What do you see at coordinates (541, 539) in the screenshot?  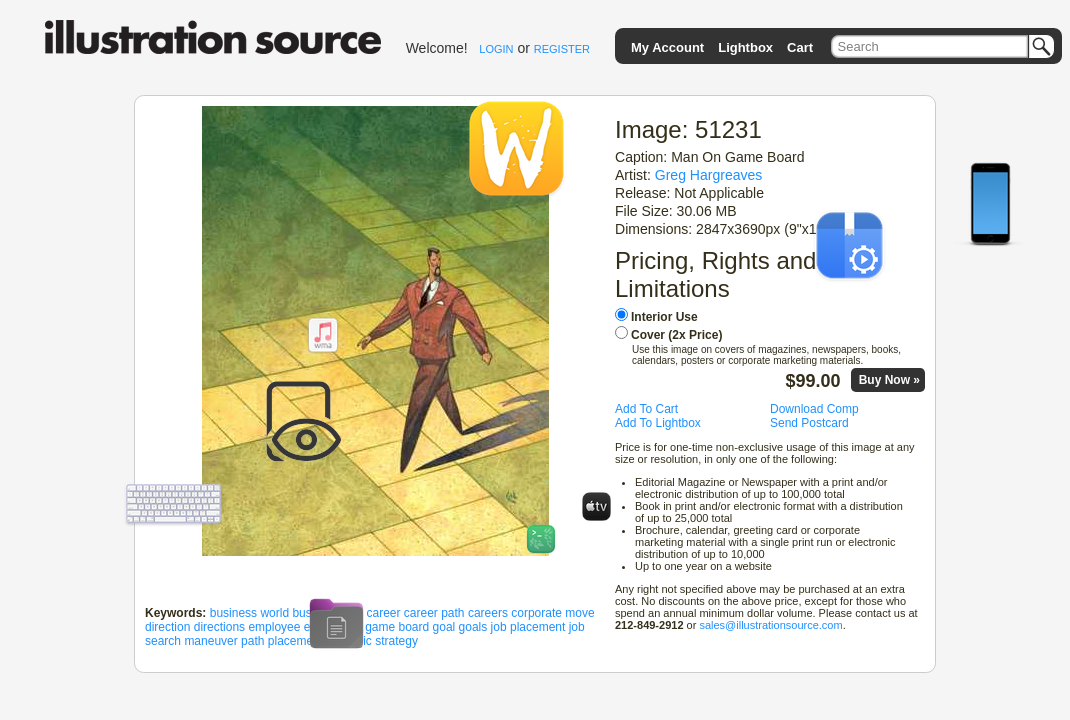 I see `open ptyxis terminal emulator` at bounding box center [541, 539].